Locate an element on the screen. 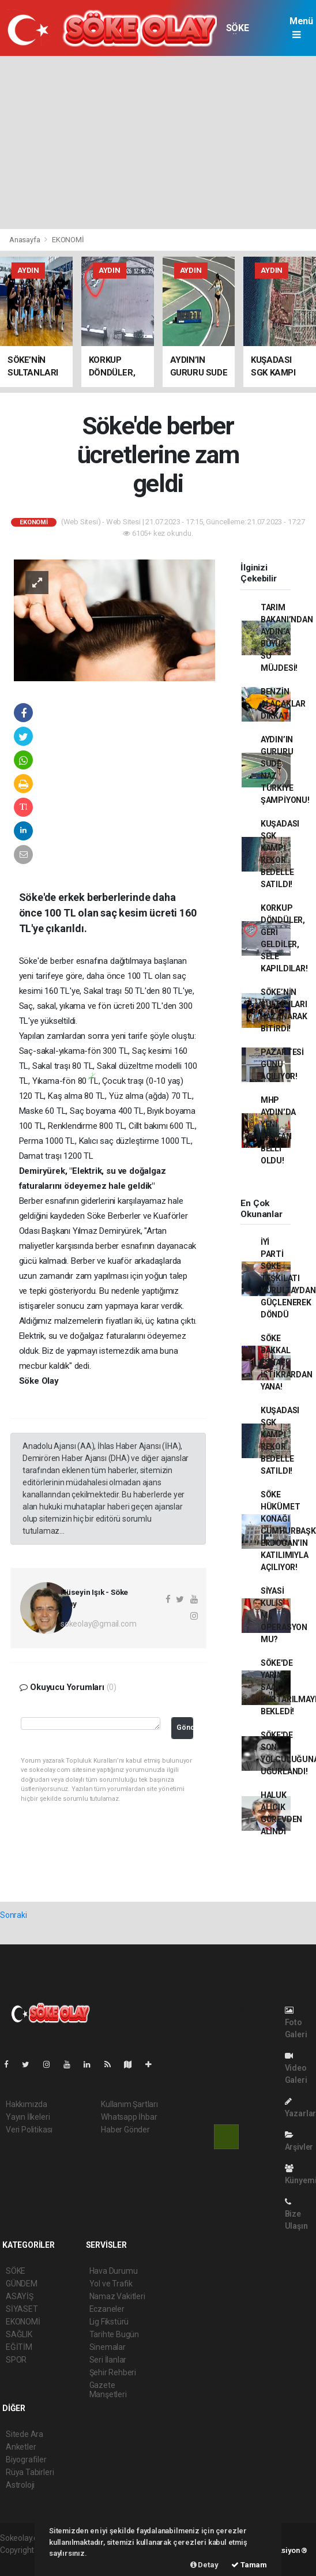 The width and height of the screenshot is (316, 2576). placeholder for empty content area is located at coordinates (226, 2136).